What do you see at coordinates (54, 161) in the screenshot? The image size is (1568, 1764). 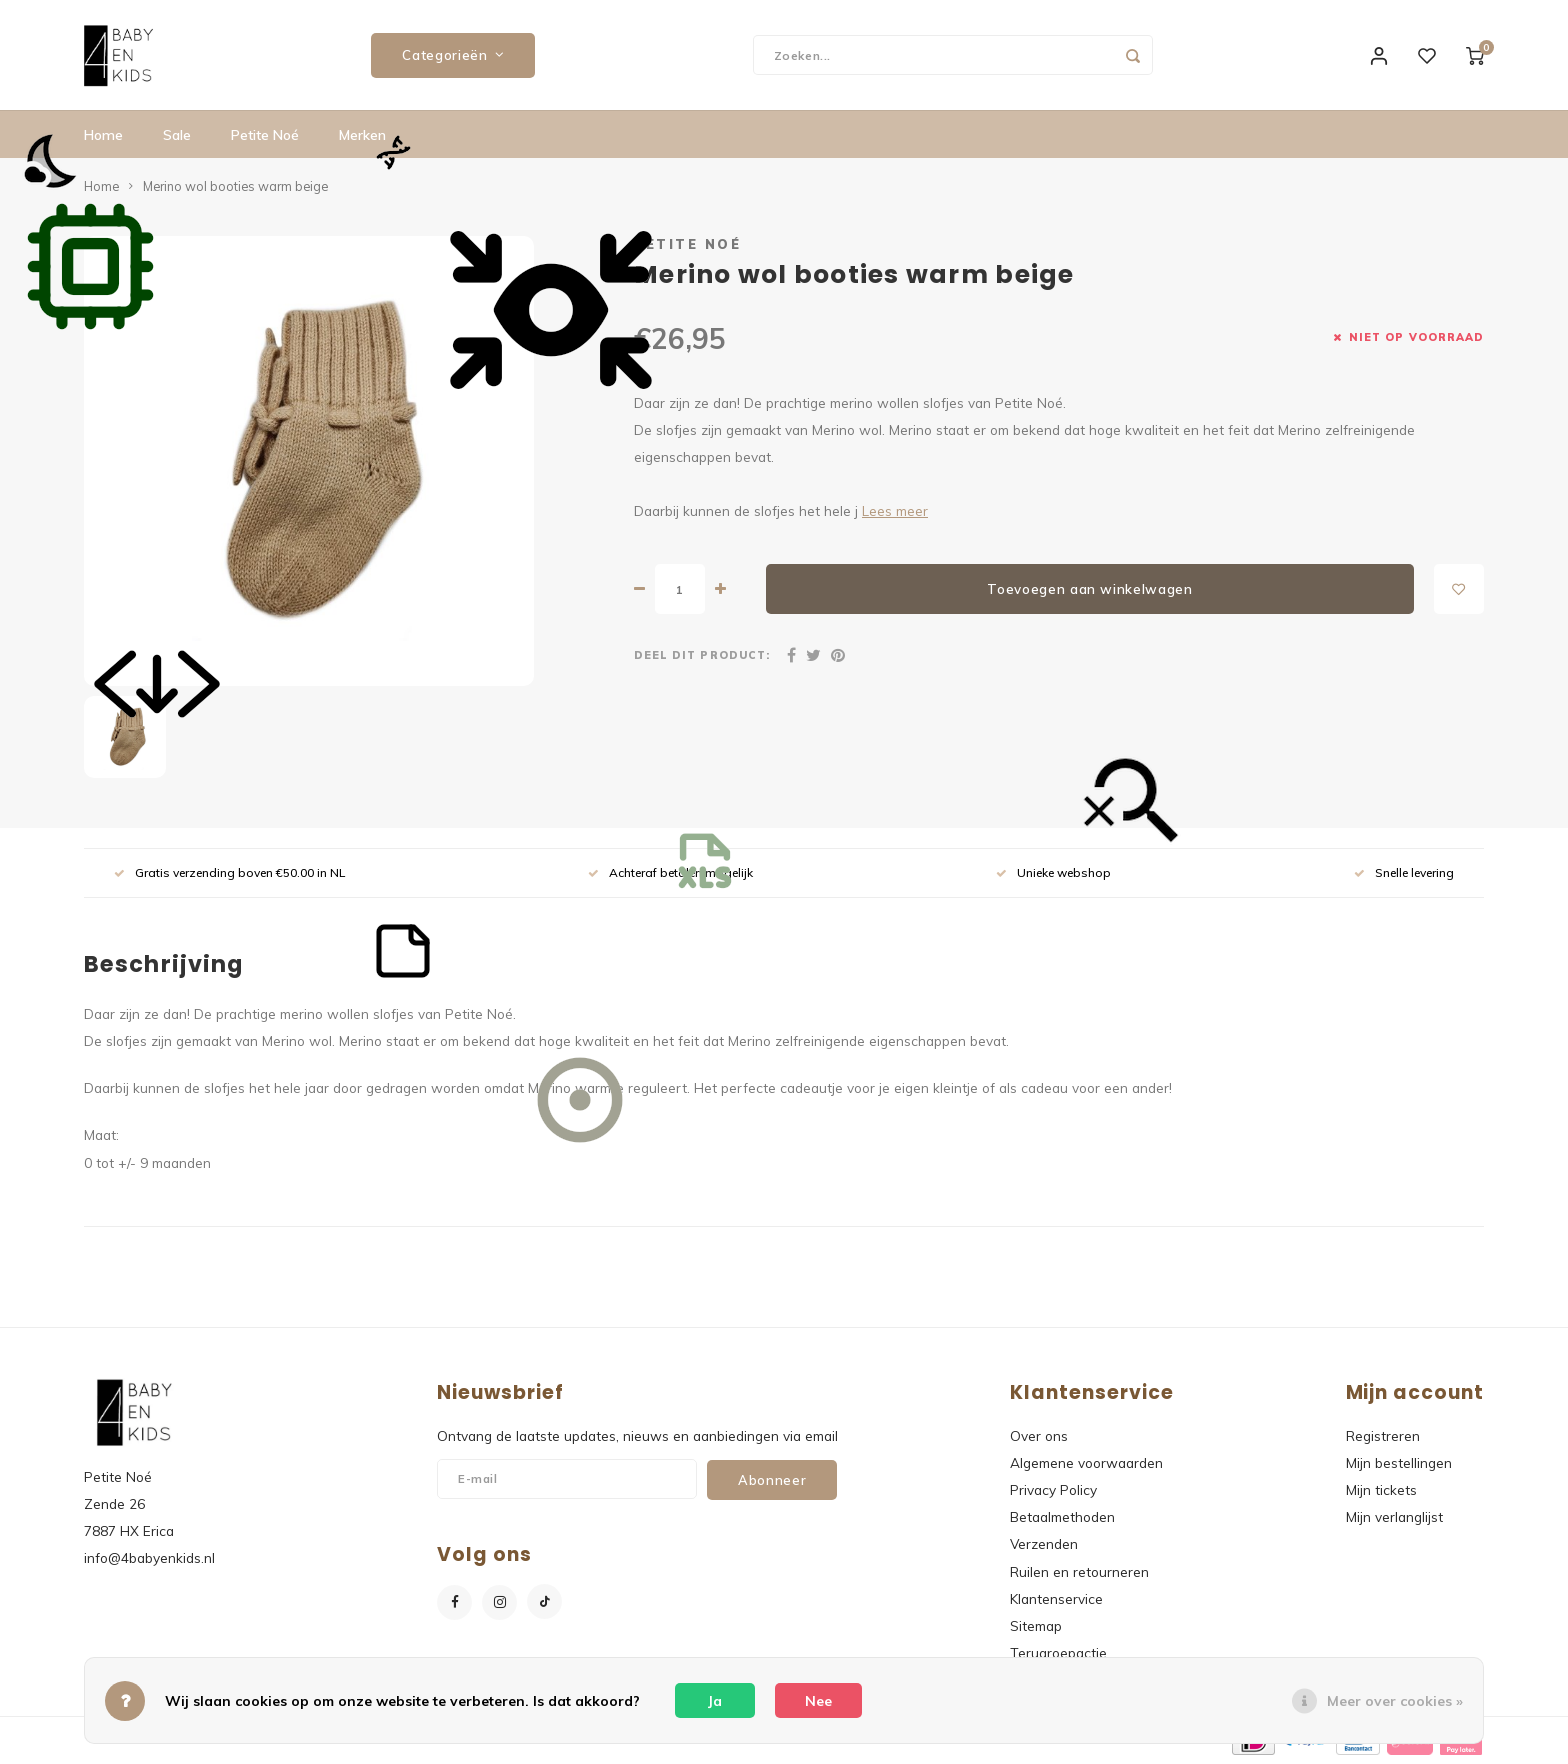 I see `toggle dark mode or night theme` at bounding box center [54, 161].